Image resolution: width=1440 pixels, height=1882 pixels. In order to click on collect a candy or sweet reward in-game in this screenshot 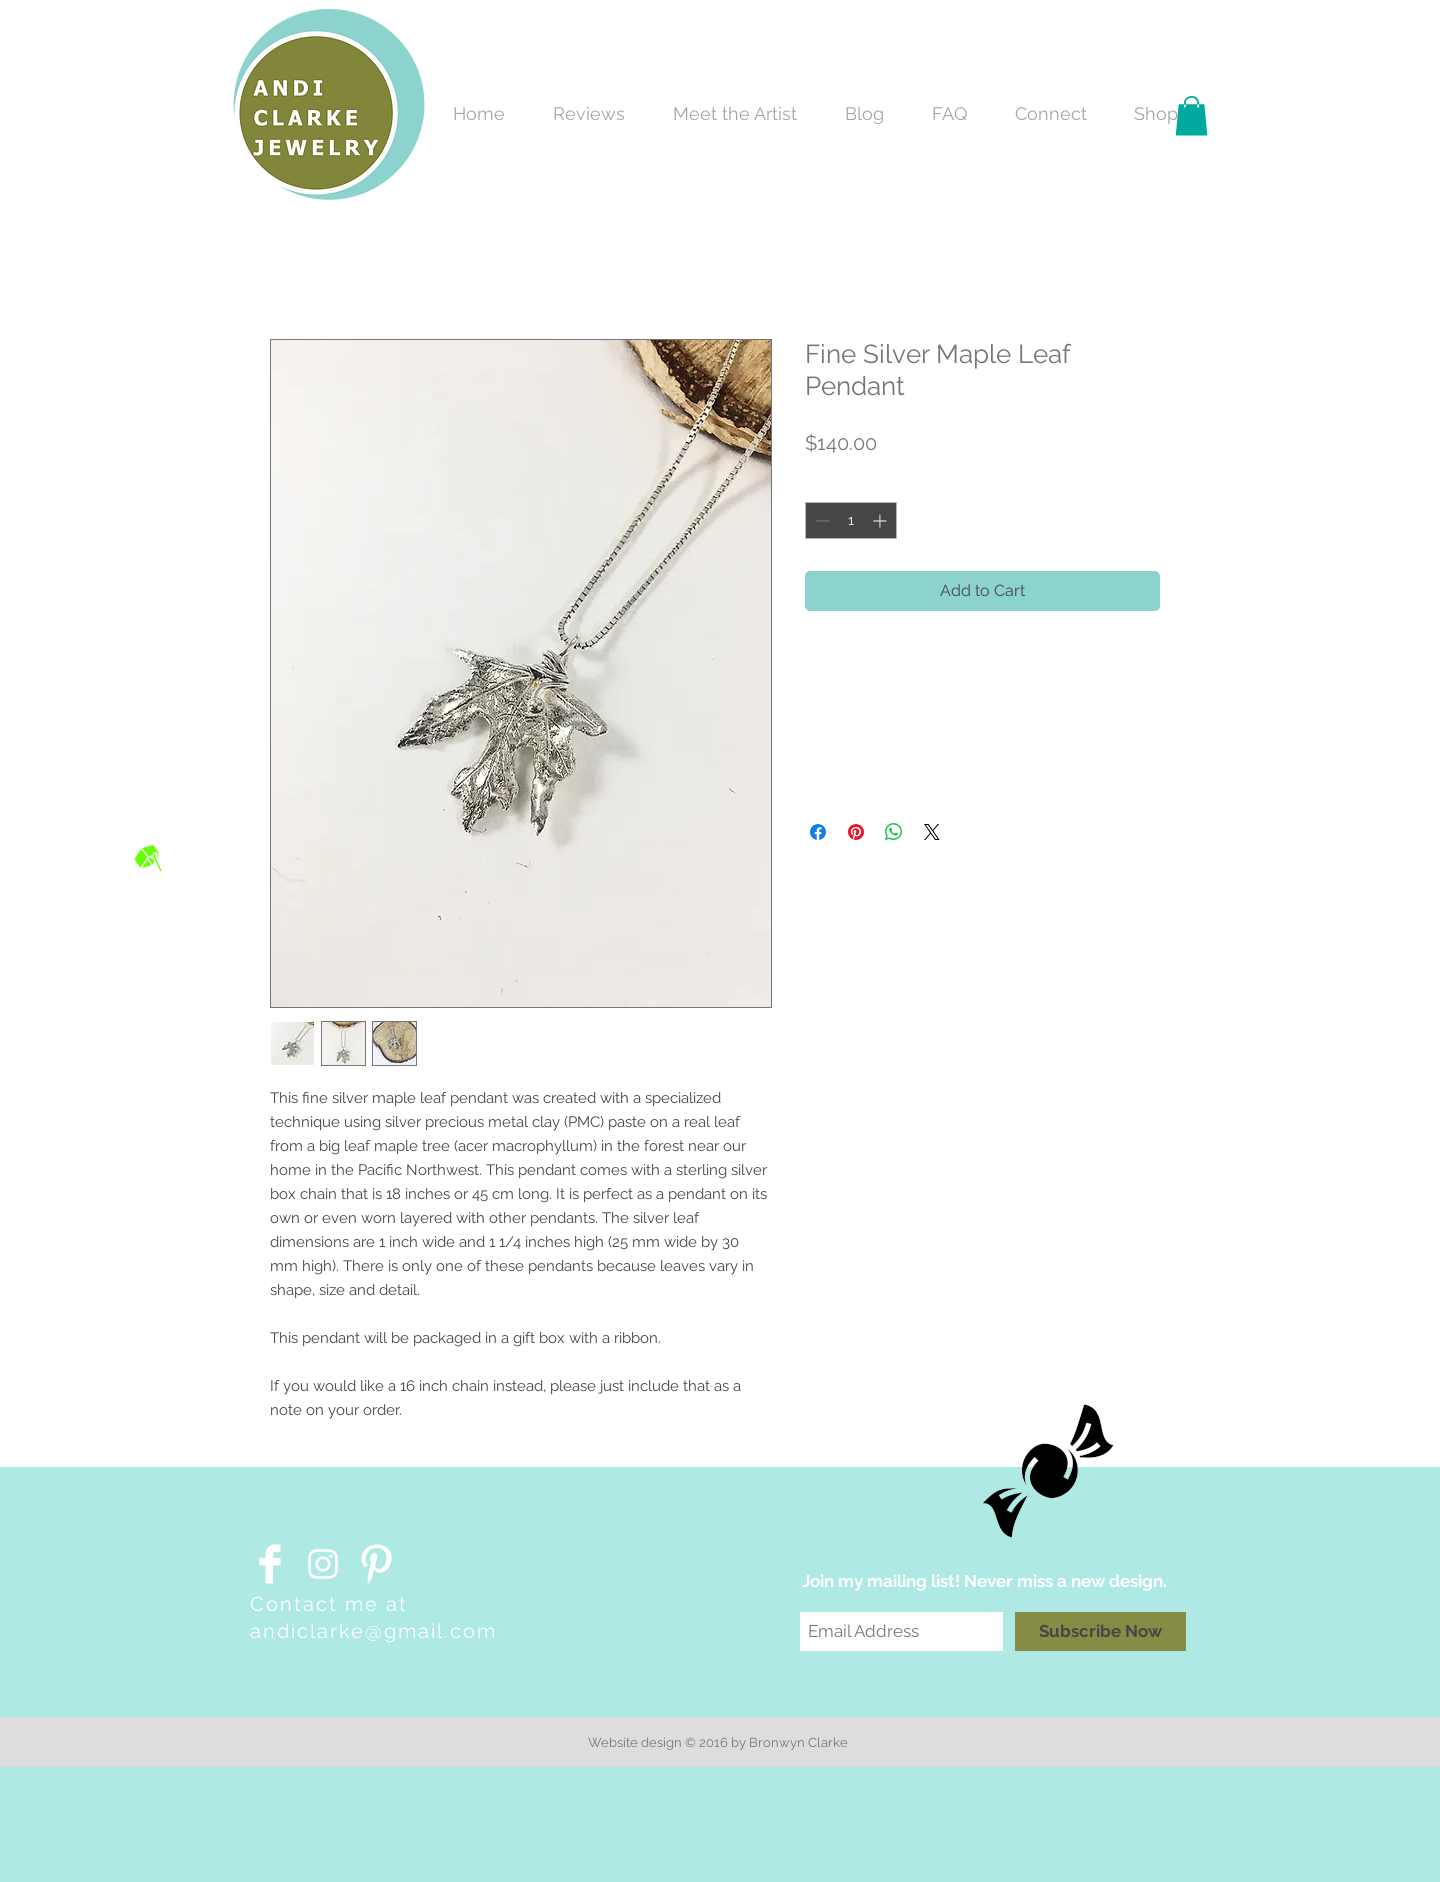, I will do `click(1047, 1471)`.